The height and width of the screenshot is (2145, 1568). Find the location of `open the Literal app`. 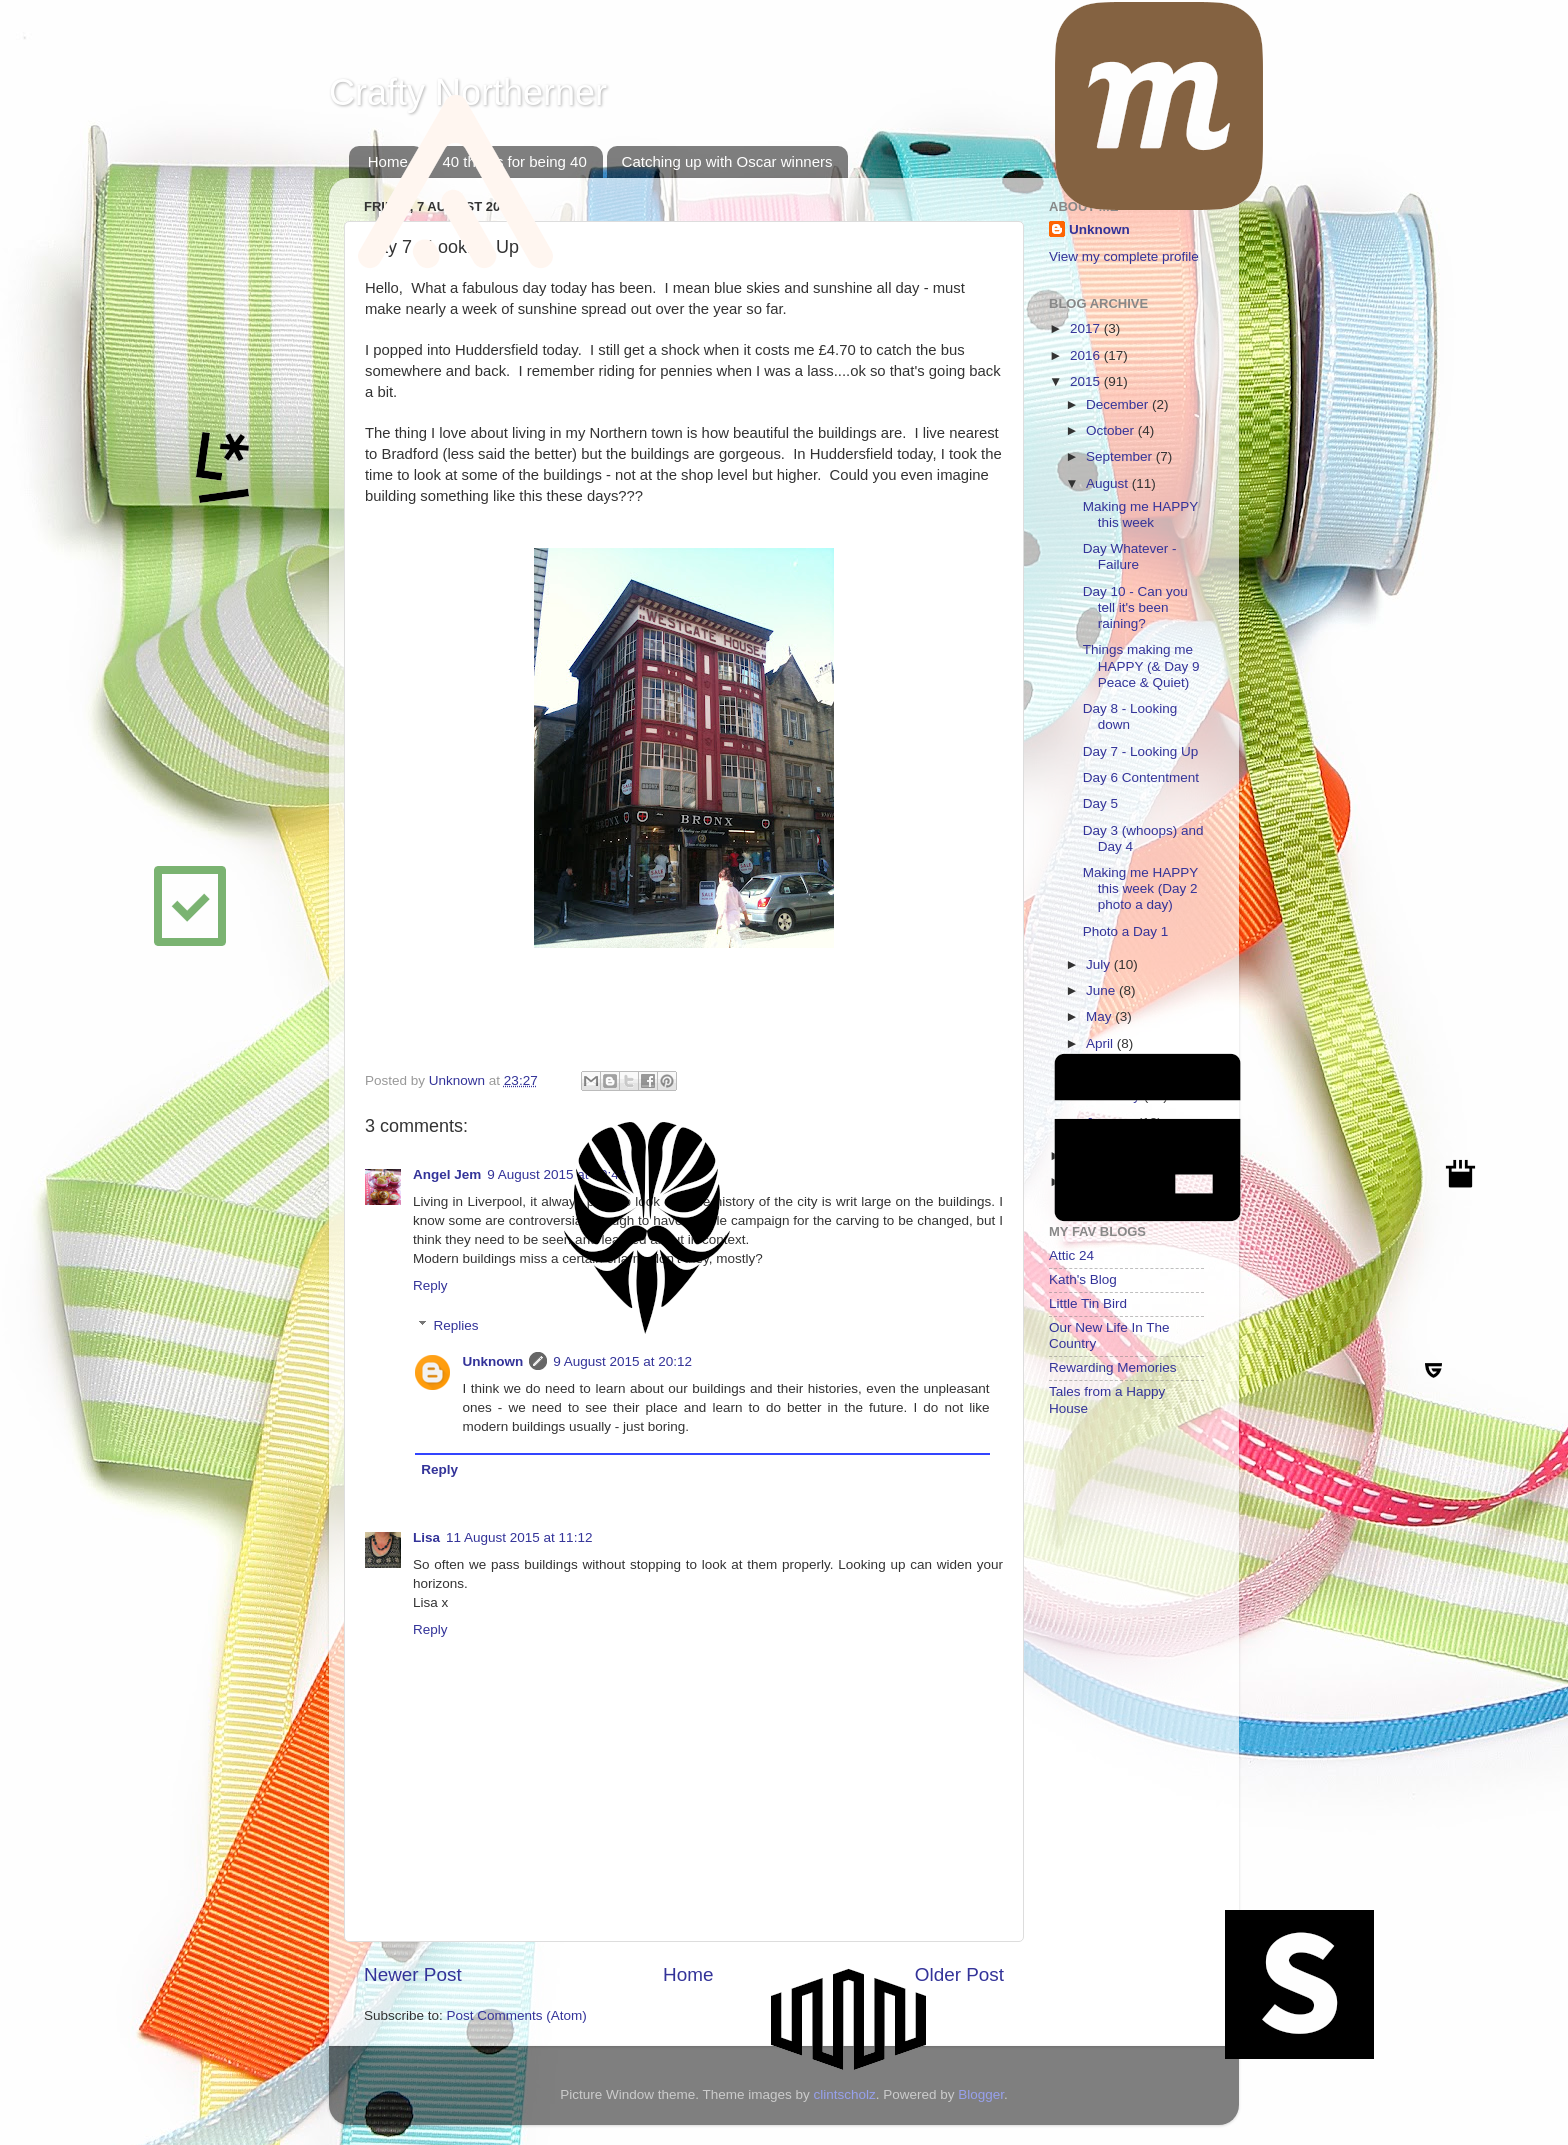

open the Literal app is located at coordinates (222, 467).